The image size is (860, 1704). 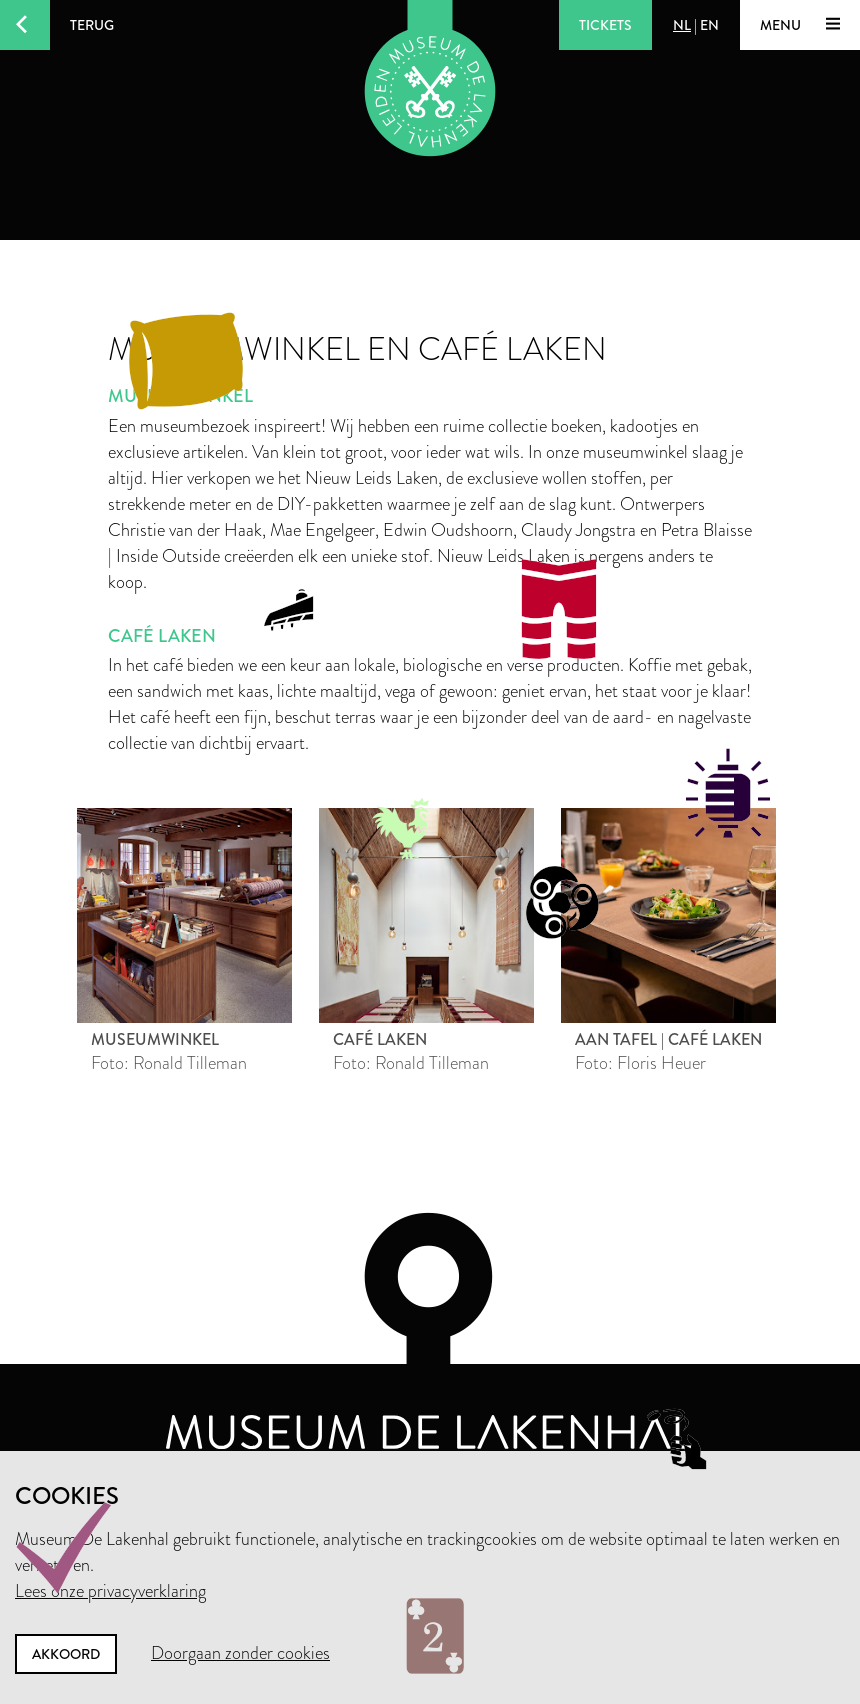 What do you see at coordinates (559, 609) in the screenshot?
I see `equip armored leg gear` at bounding box center [559, 609].